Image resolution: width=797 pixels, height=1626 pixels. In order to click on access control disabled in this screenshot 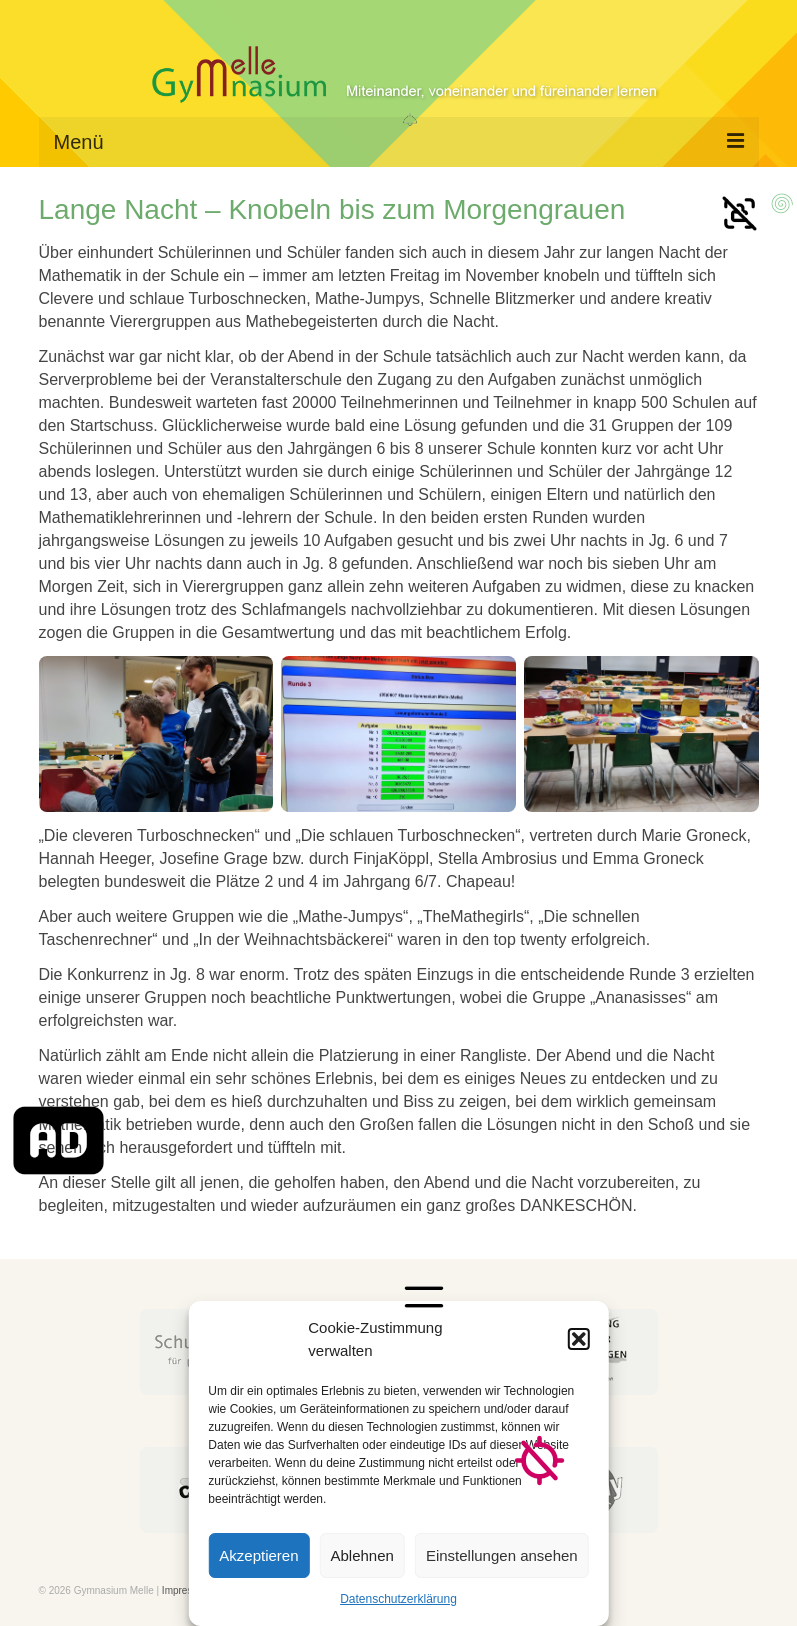, I will do `click(739, 213)`.